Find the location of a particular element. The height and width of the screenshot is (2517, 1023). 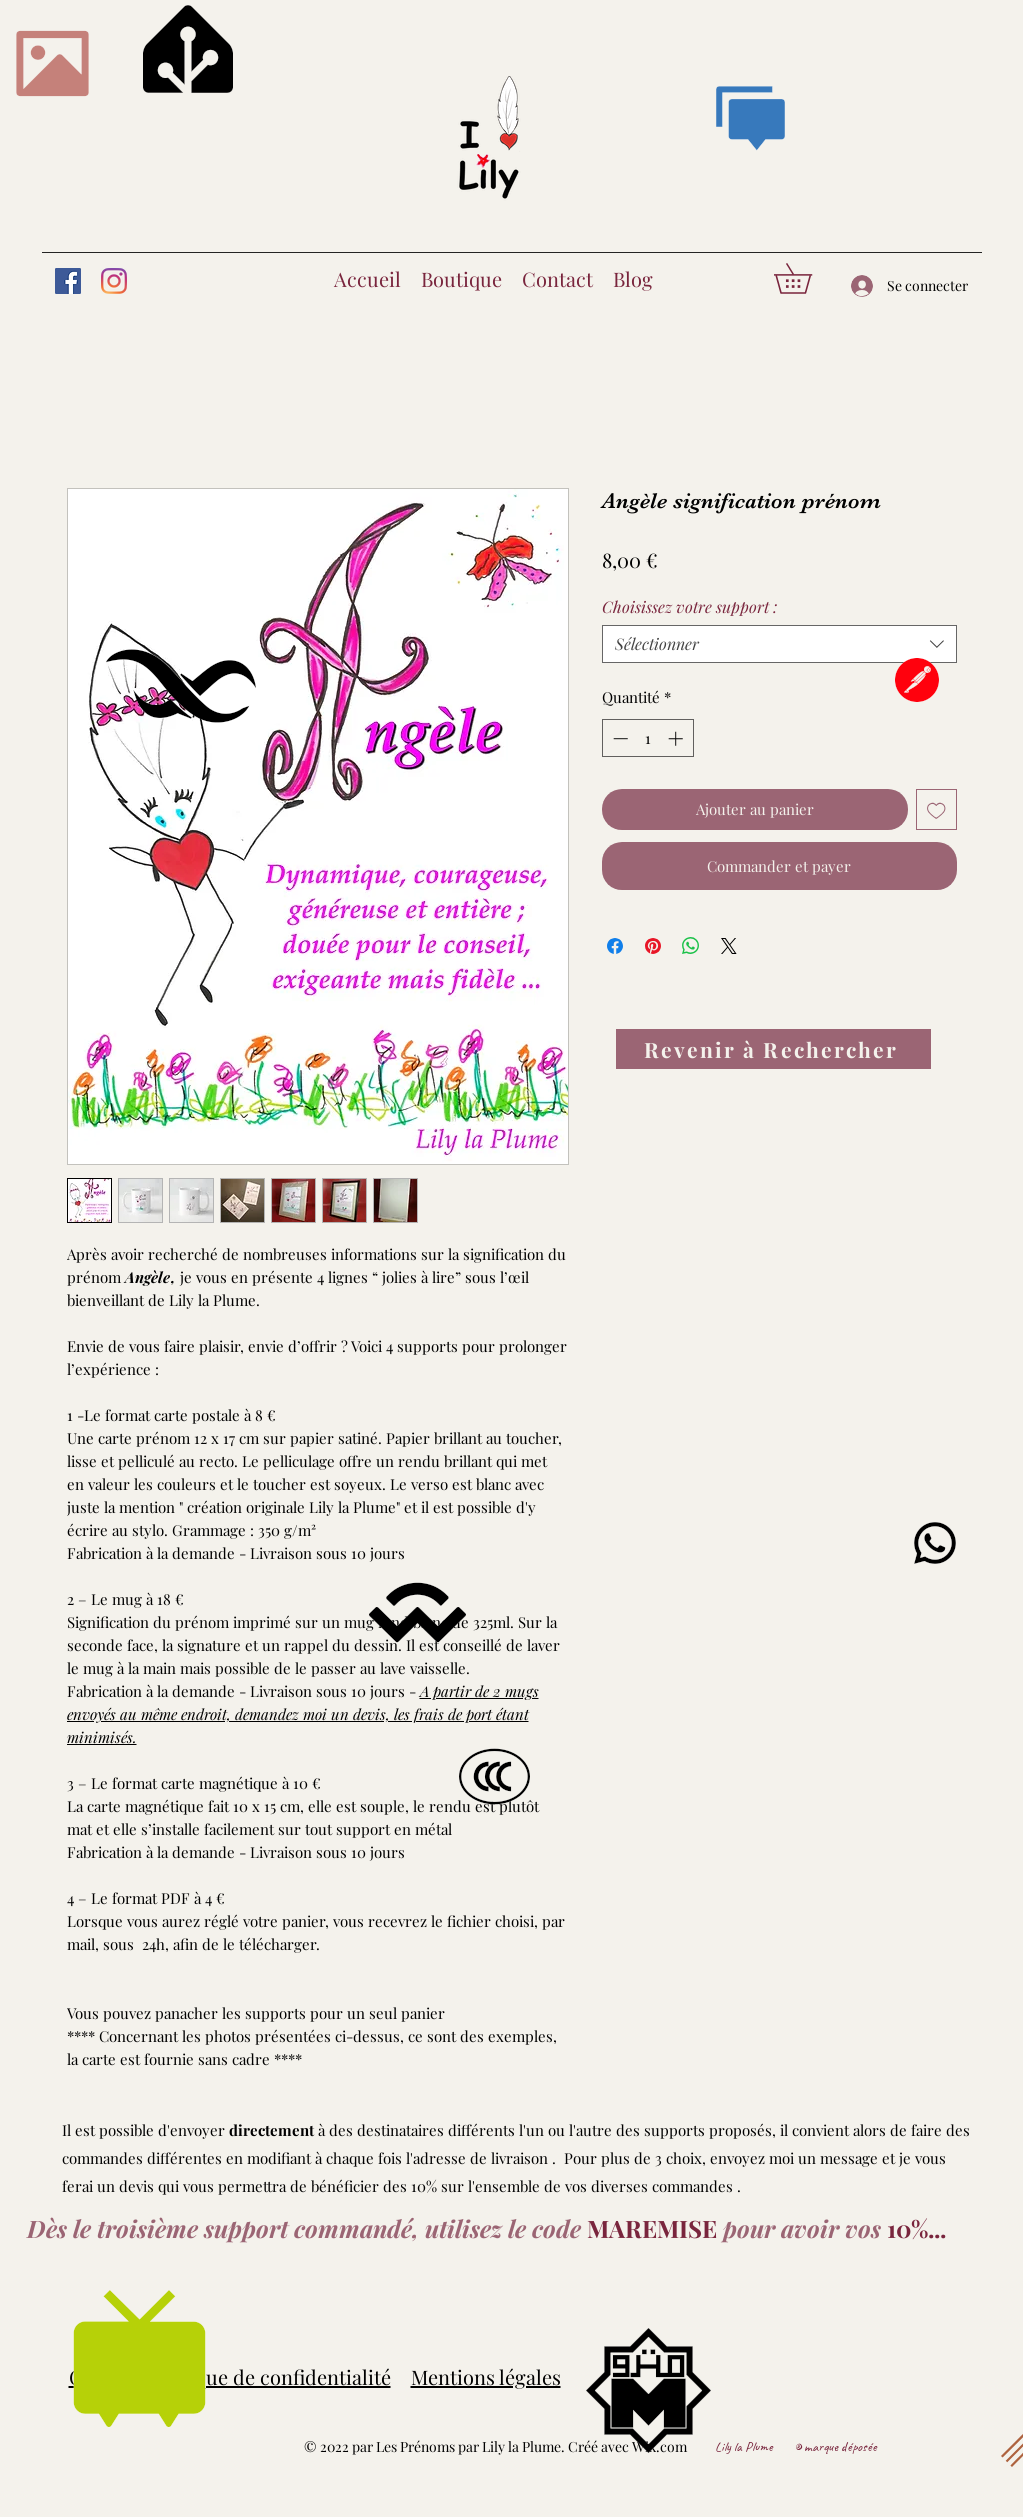

open WhatsApp messaging app is located at coordinates (935, 1543).